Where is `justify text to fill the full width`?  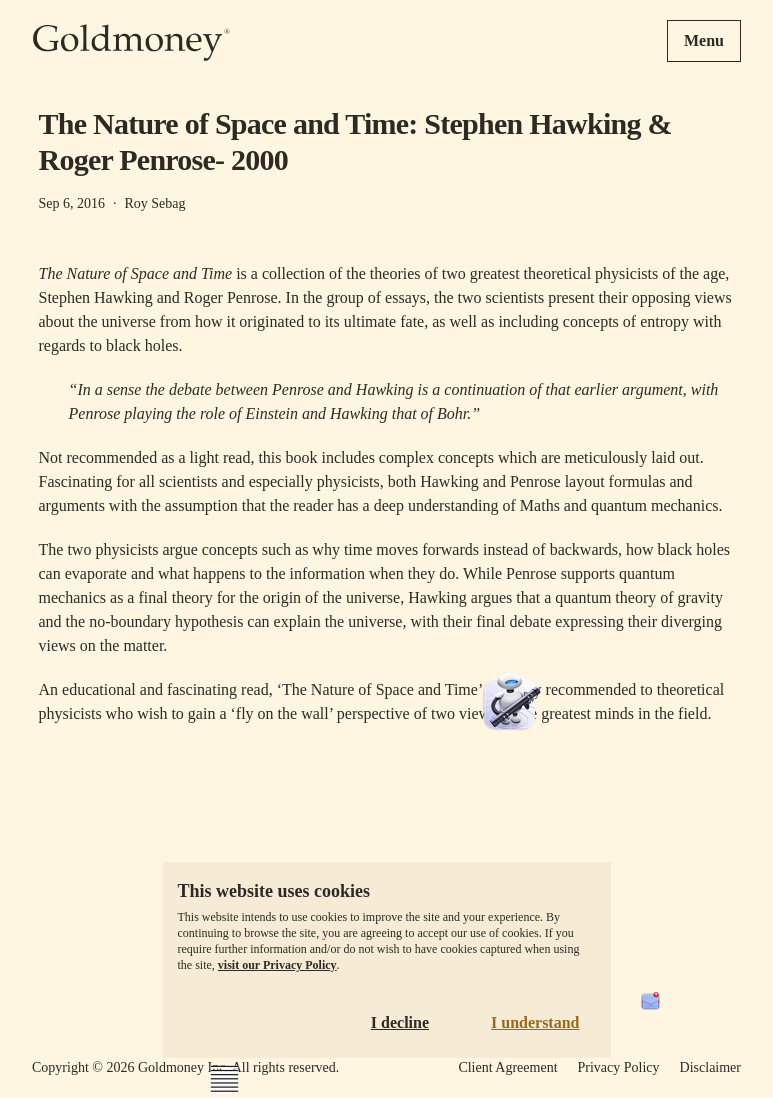
justify text to fill the full width is located at coordinates (224, 1079).